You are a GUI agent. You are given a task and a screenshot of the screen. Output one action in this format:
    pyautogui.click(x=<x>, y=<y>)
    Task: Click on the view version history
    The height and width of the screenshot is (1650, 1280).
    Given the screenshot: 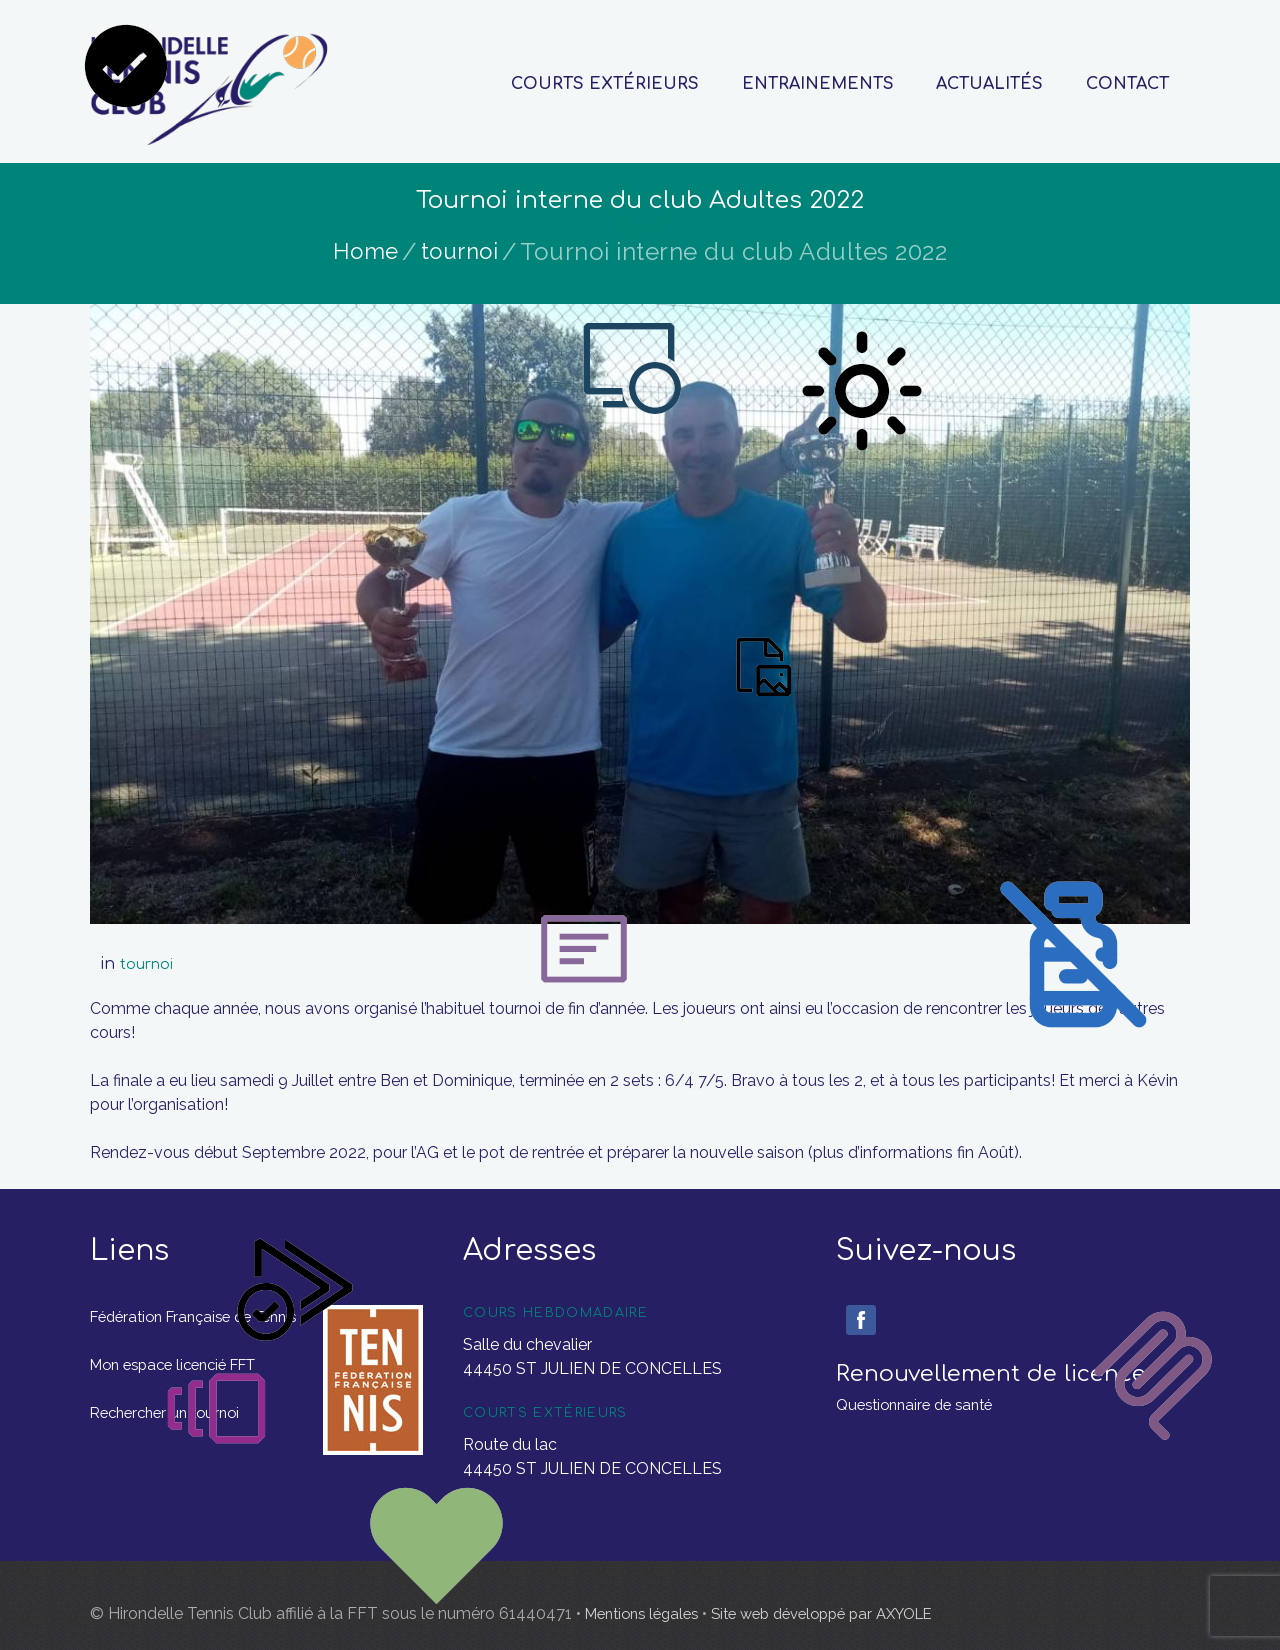 What is the action you would take?
    pyautogui.click(x=216, y=1408)
    